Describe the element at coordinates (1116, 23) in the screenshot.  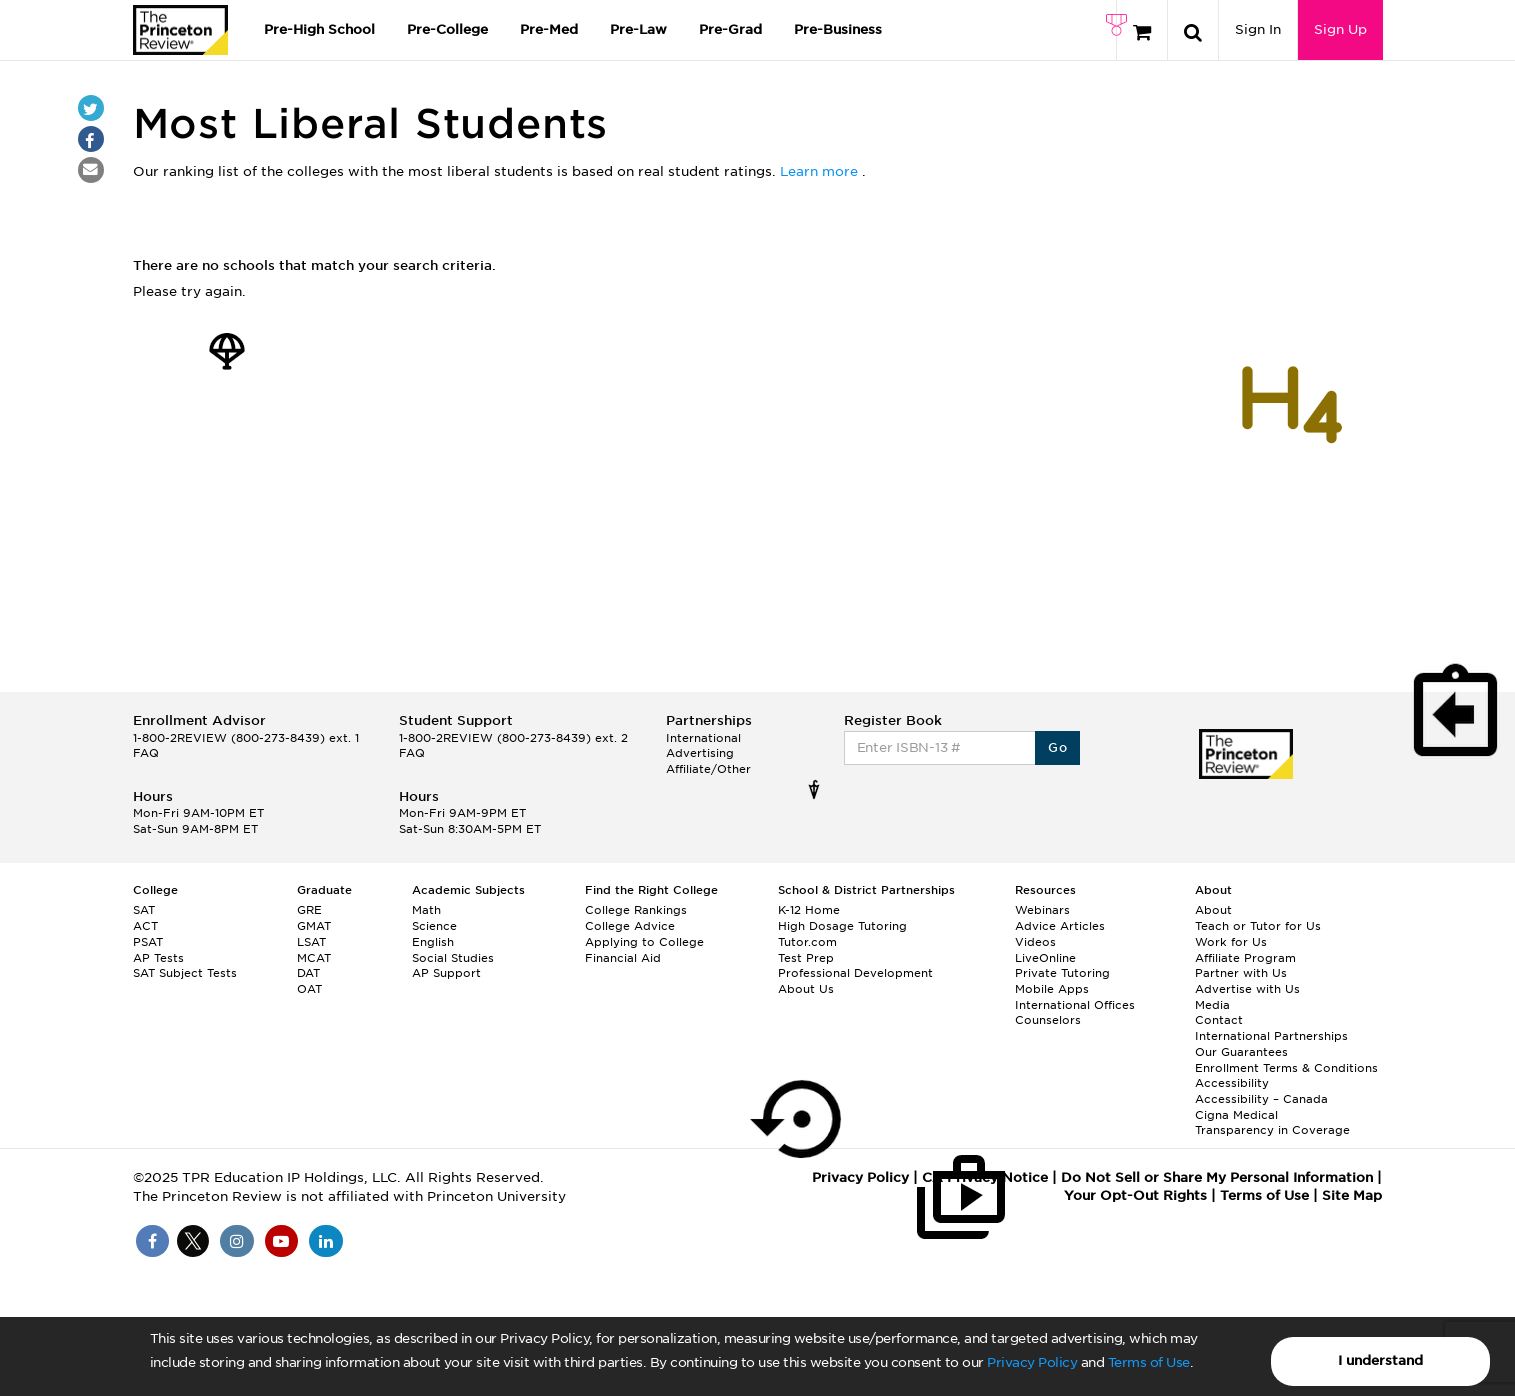
I see `view achievements or awards` at that location.